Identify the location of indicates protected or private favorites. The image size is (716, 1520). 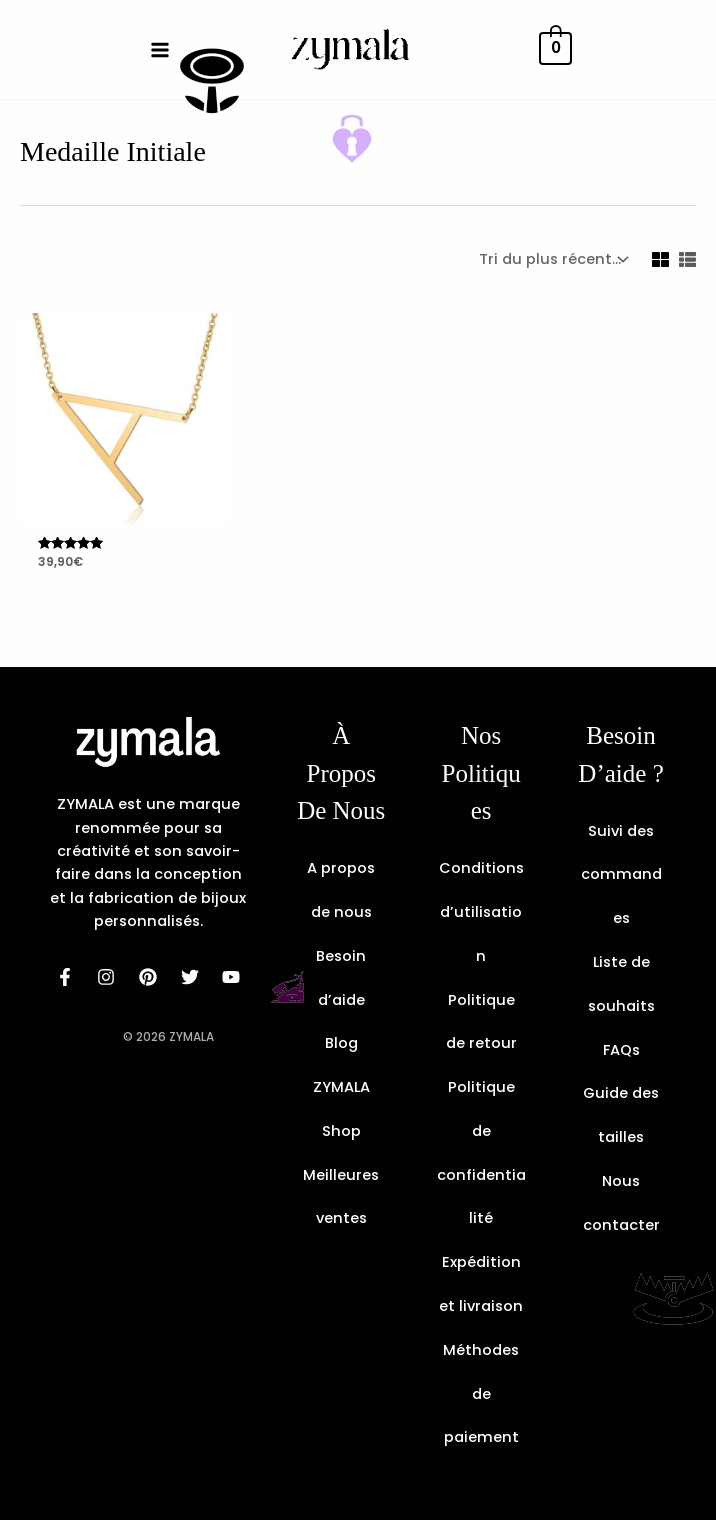
(352, 139).